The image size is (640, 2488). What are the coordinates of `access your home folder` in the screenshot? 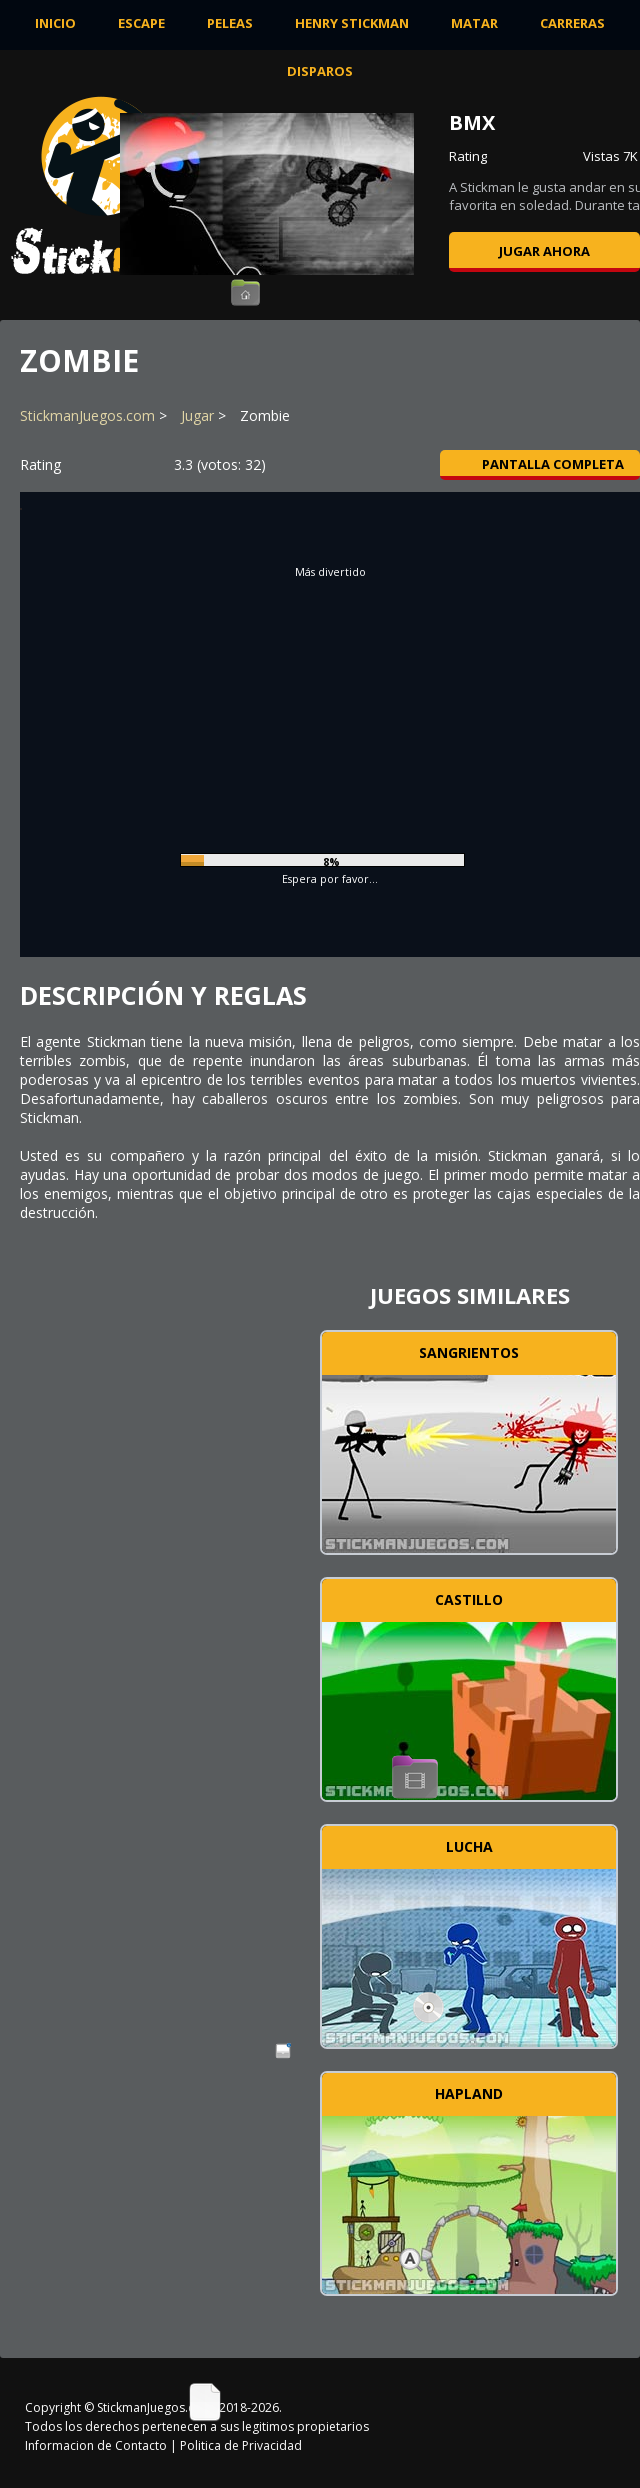 It's located at (245, 292).